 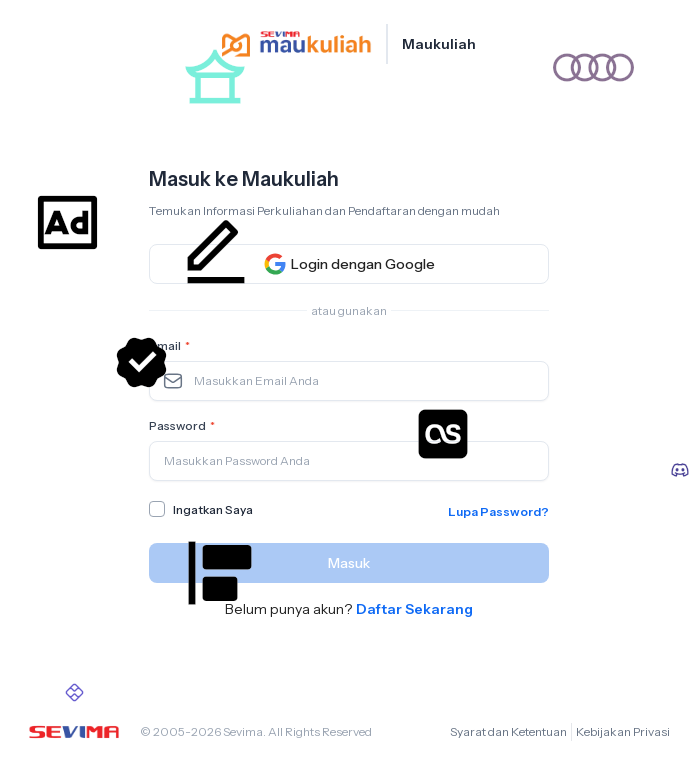 What do you see at coordinates (593, 67) in the screenshot?
I see `Audi brand or vehicle information` at bounding box center [593, 67].